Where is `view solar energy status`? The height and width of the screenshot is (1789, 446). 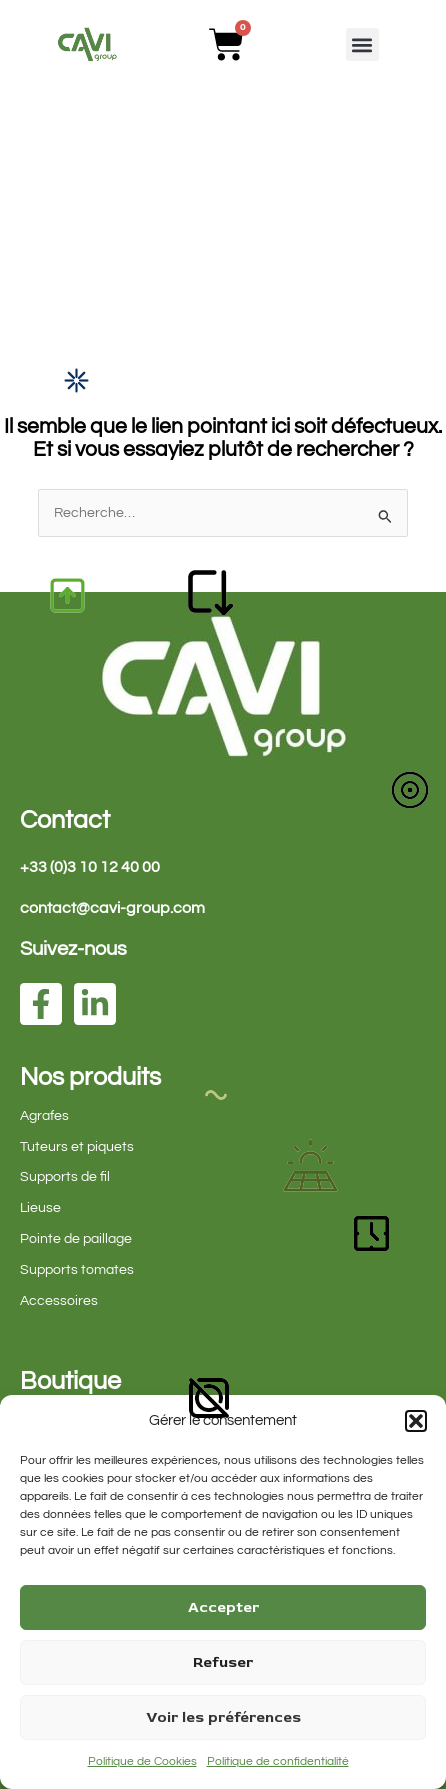
view solar energy status is located at coordinates (310, 1168).